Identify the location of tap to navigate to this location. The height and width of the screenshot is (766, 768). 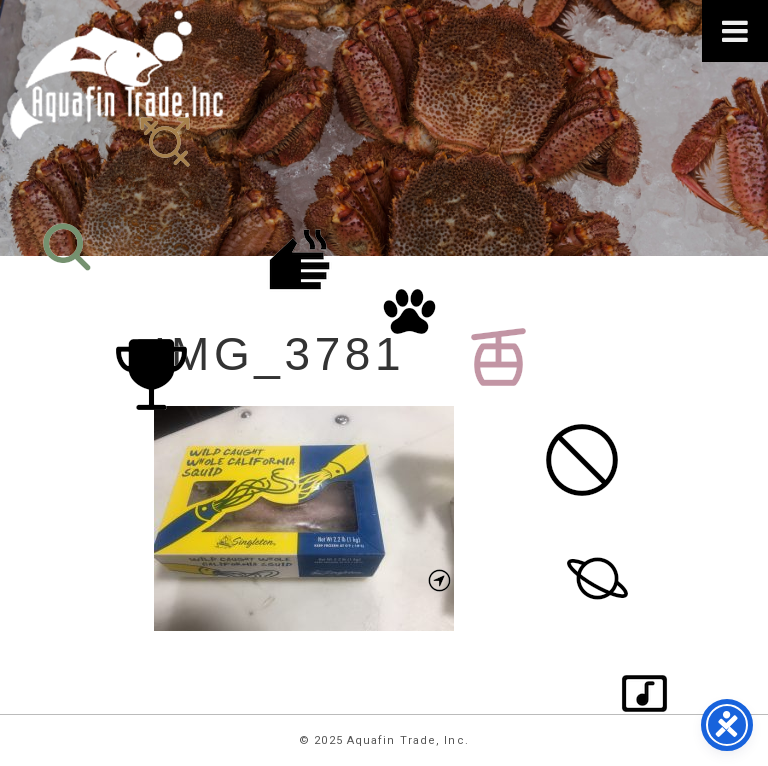
(439, 580).